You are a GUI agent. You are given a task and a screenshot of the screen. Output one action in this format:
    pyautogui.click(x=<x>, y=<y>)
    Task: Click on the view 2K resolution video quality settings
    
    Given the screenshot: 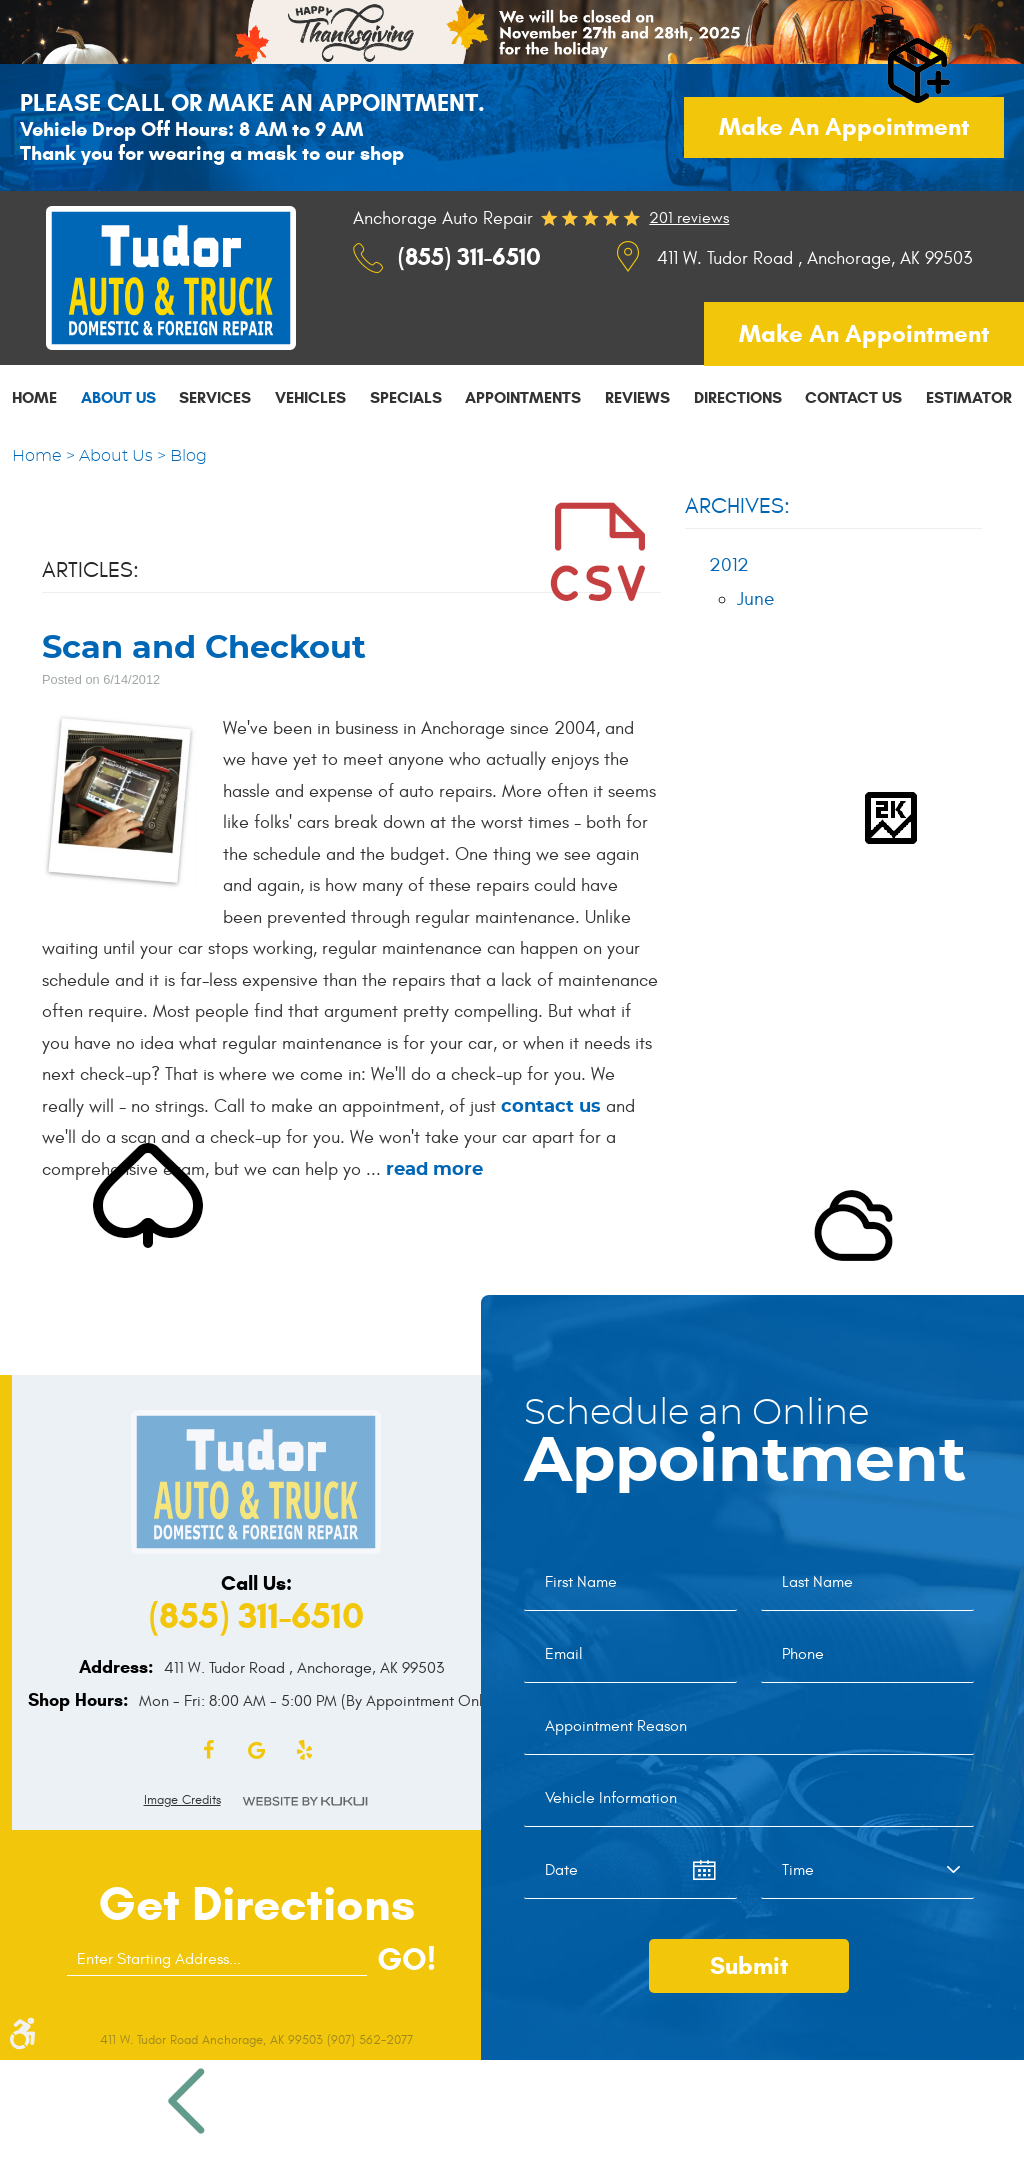 What is the action you would take?
    pyautogui.click(x=891, y=818)
    